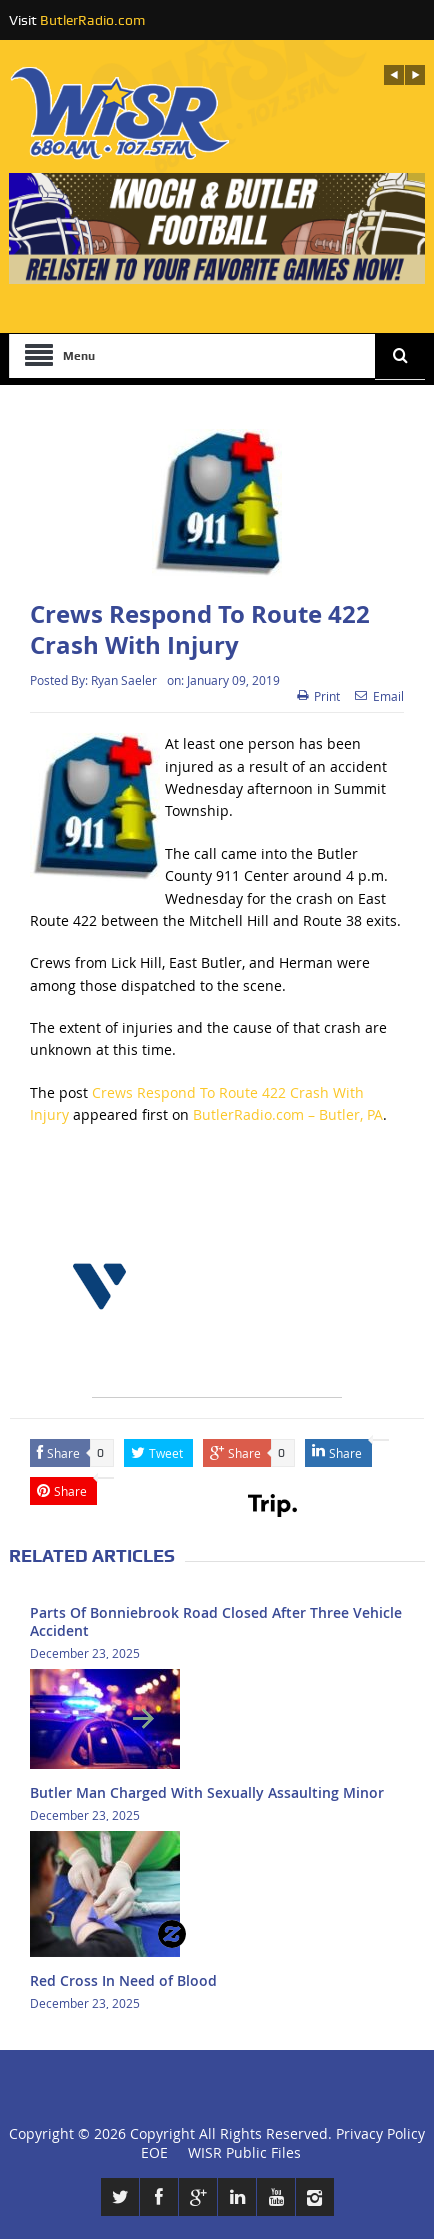  What do you see at coordinates (99, 1286) in the screenshot?
I see `vultr cloud hosting logo` at bounding box center [99, 1286].